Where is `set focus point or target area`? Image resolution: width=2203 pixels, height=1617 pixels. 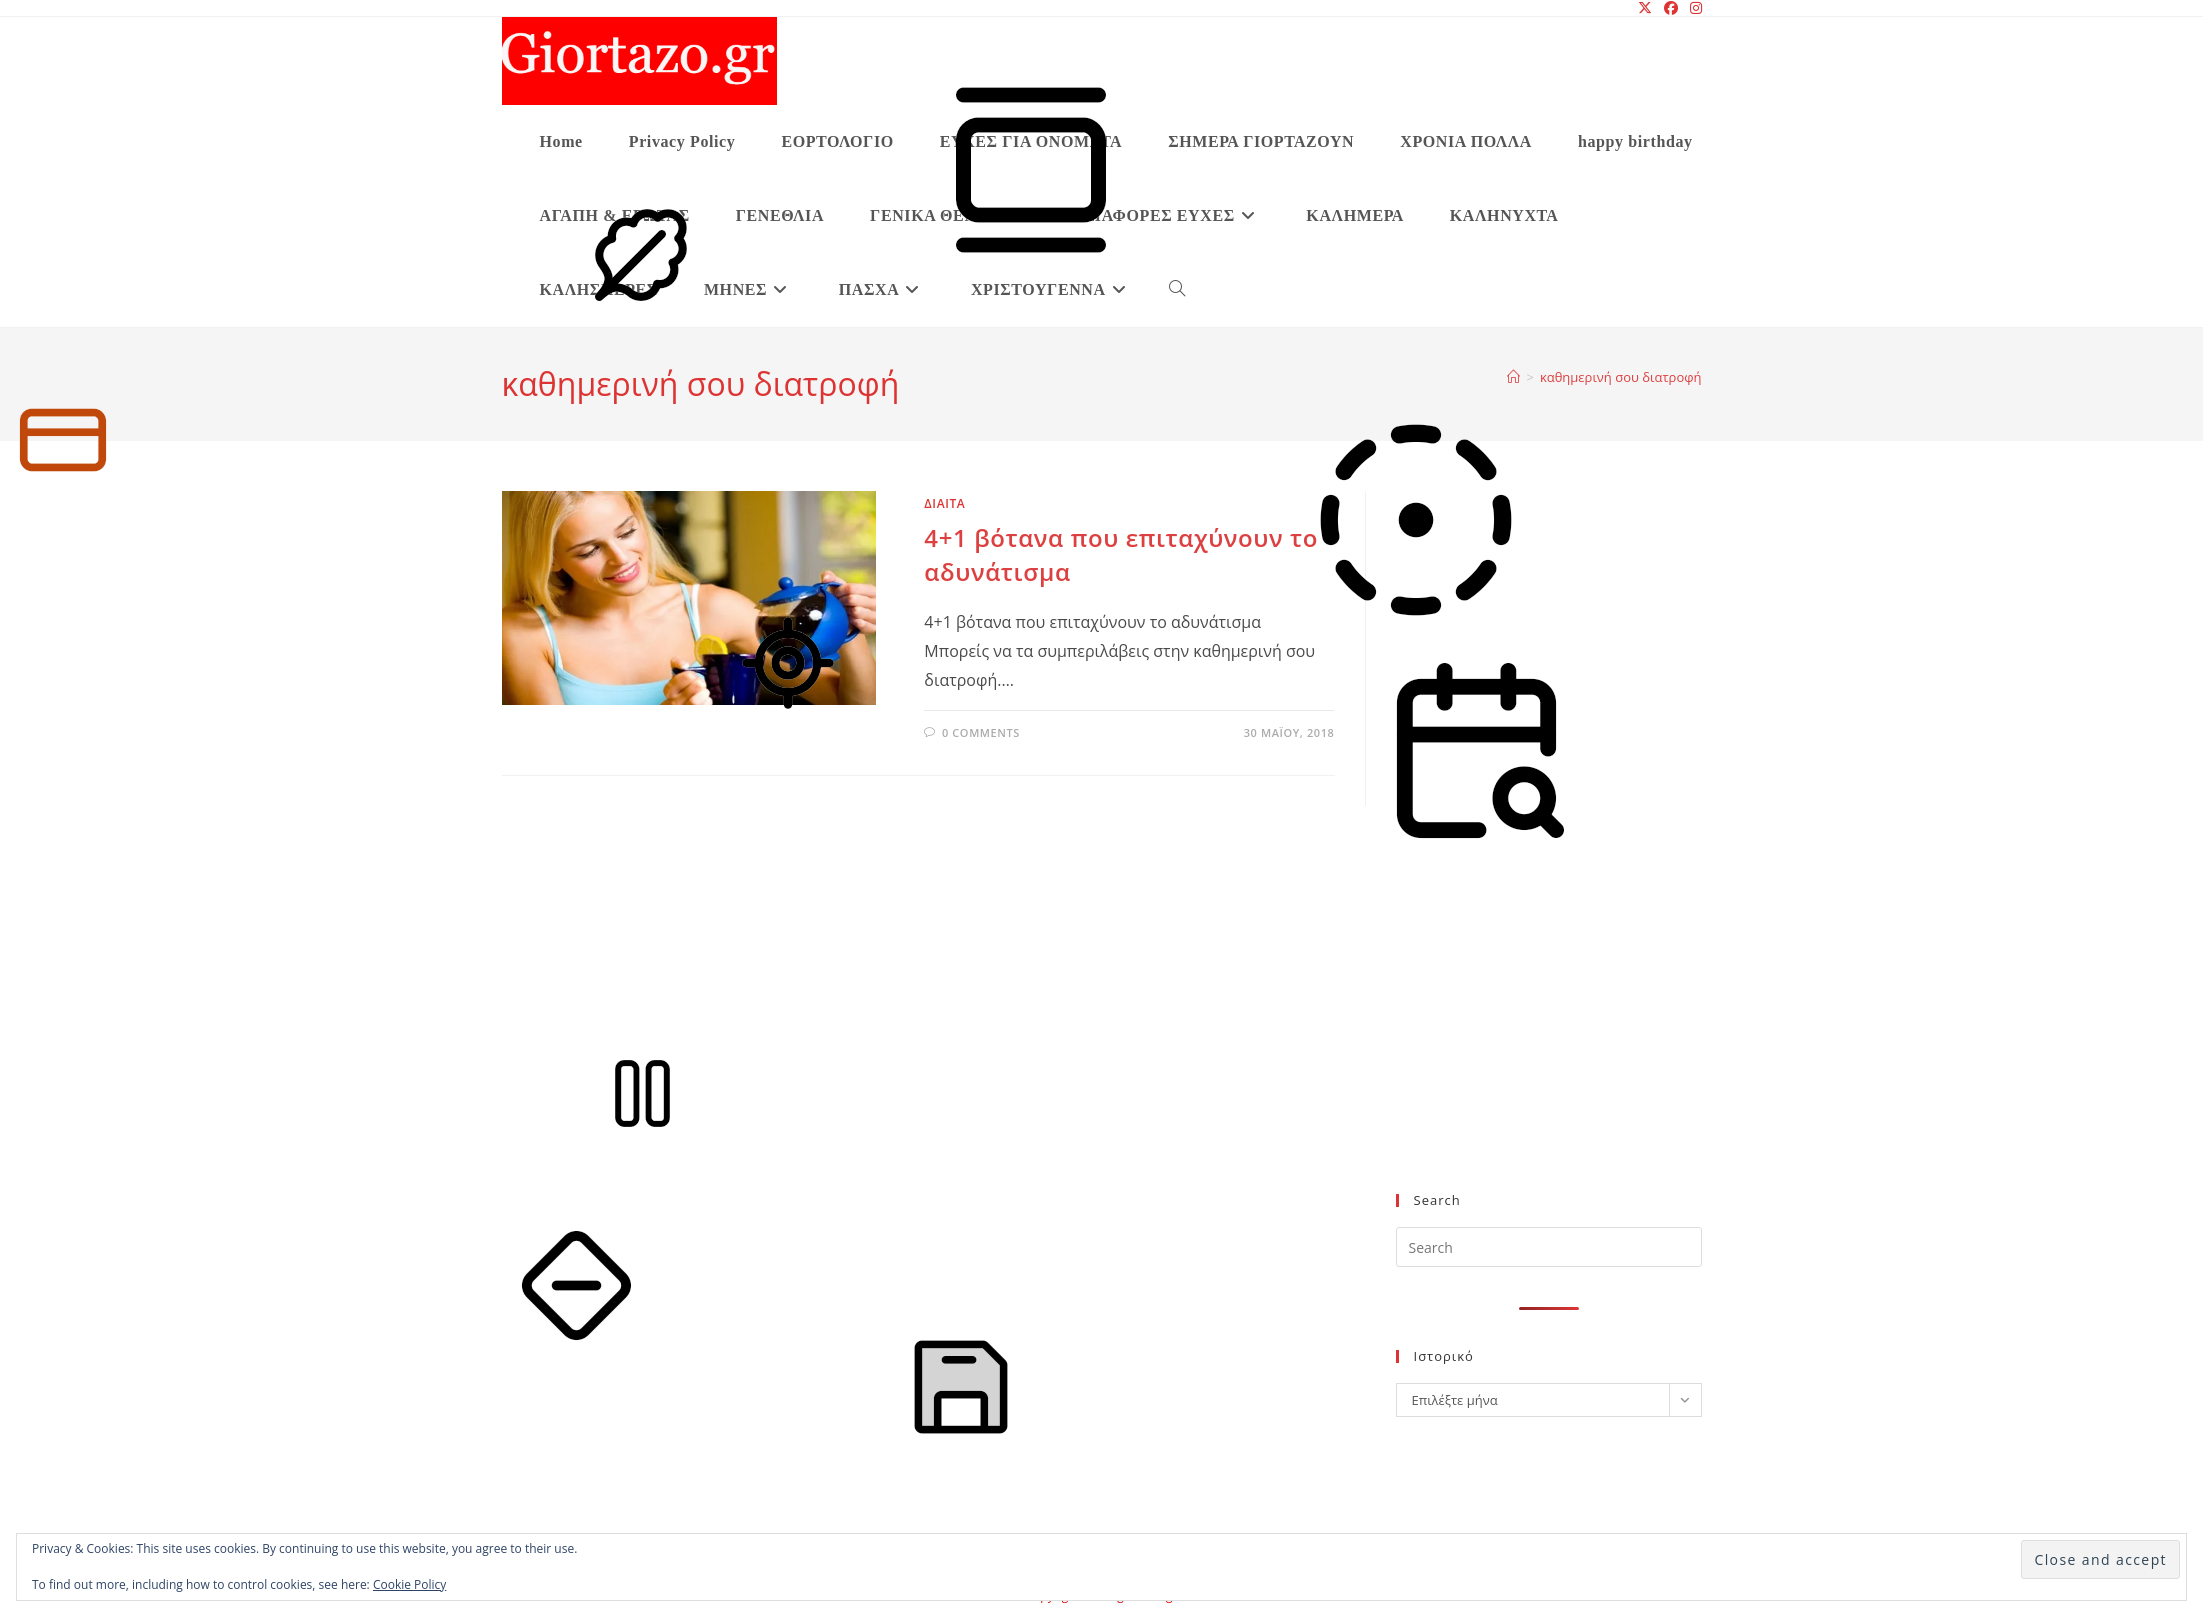
set focus point or target area is located at coordinates (1416, 520).